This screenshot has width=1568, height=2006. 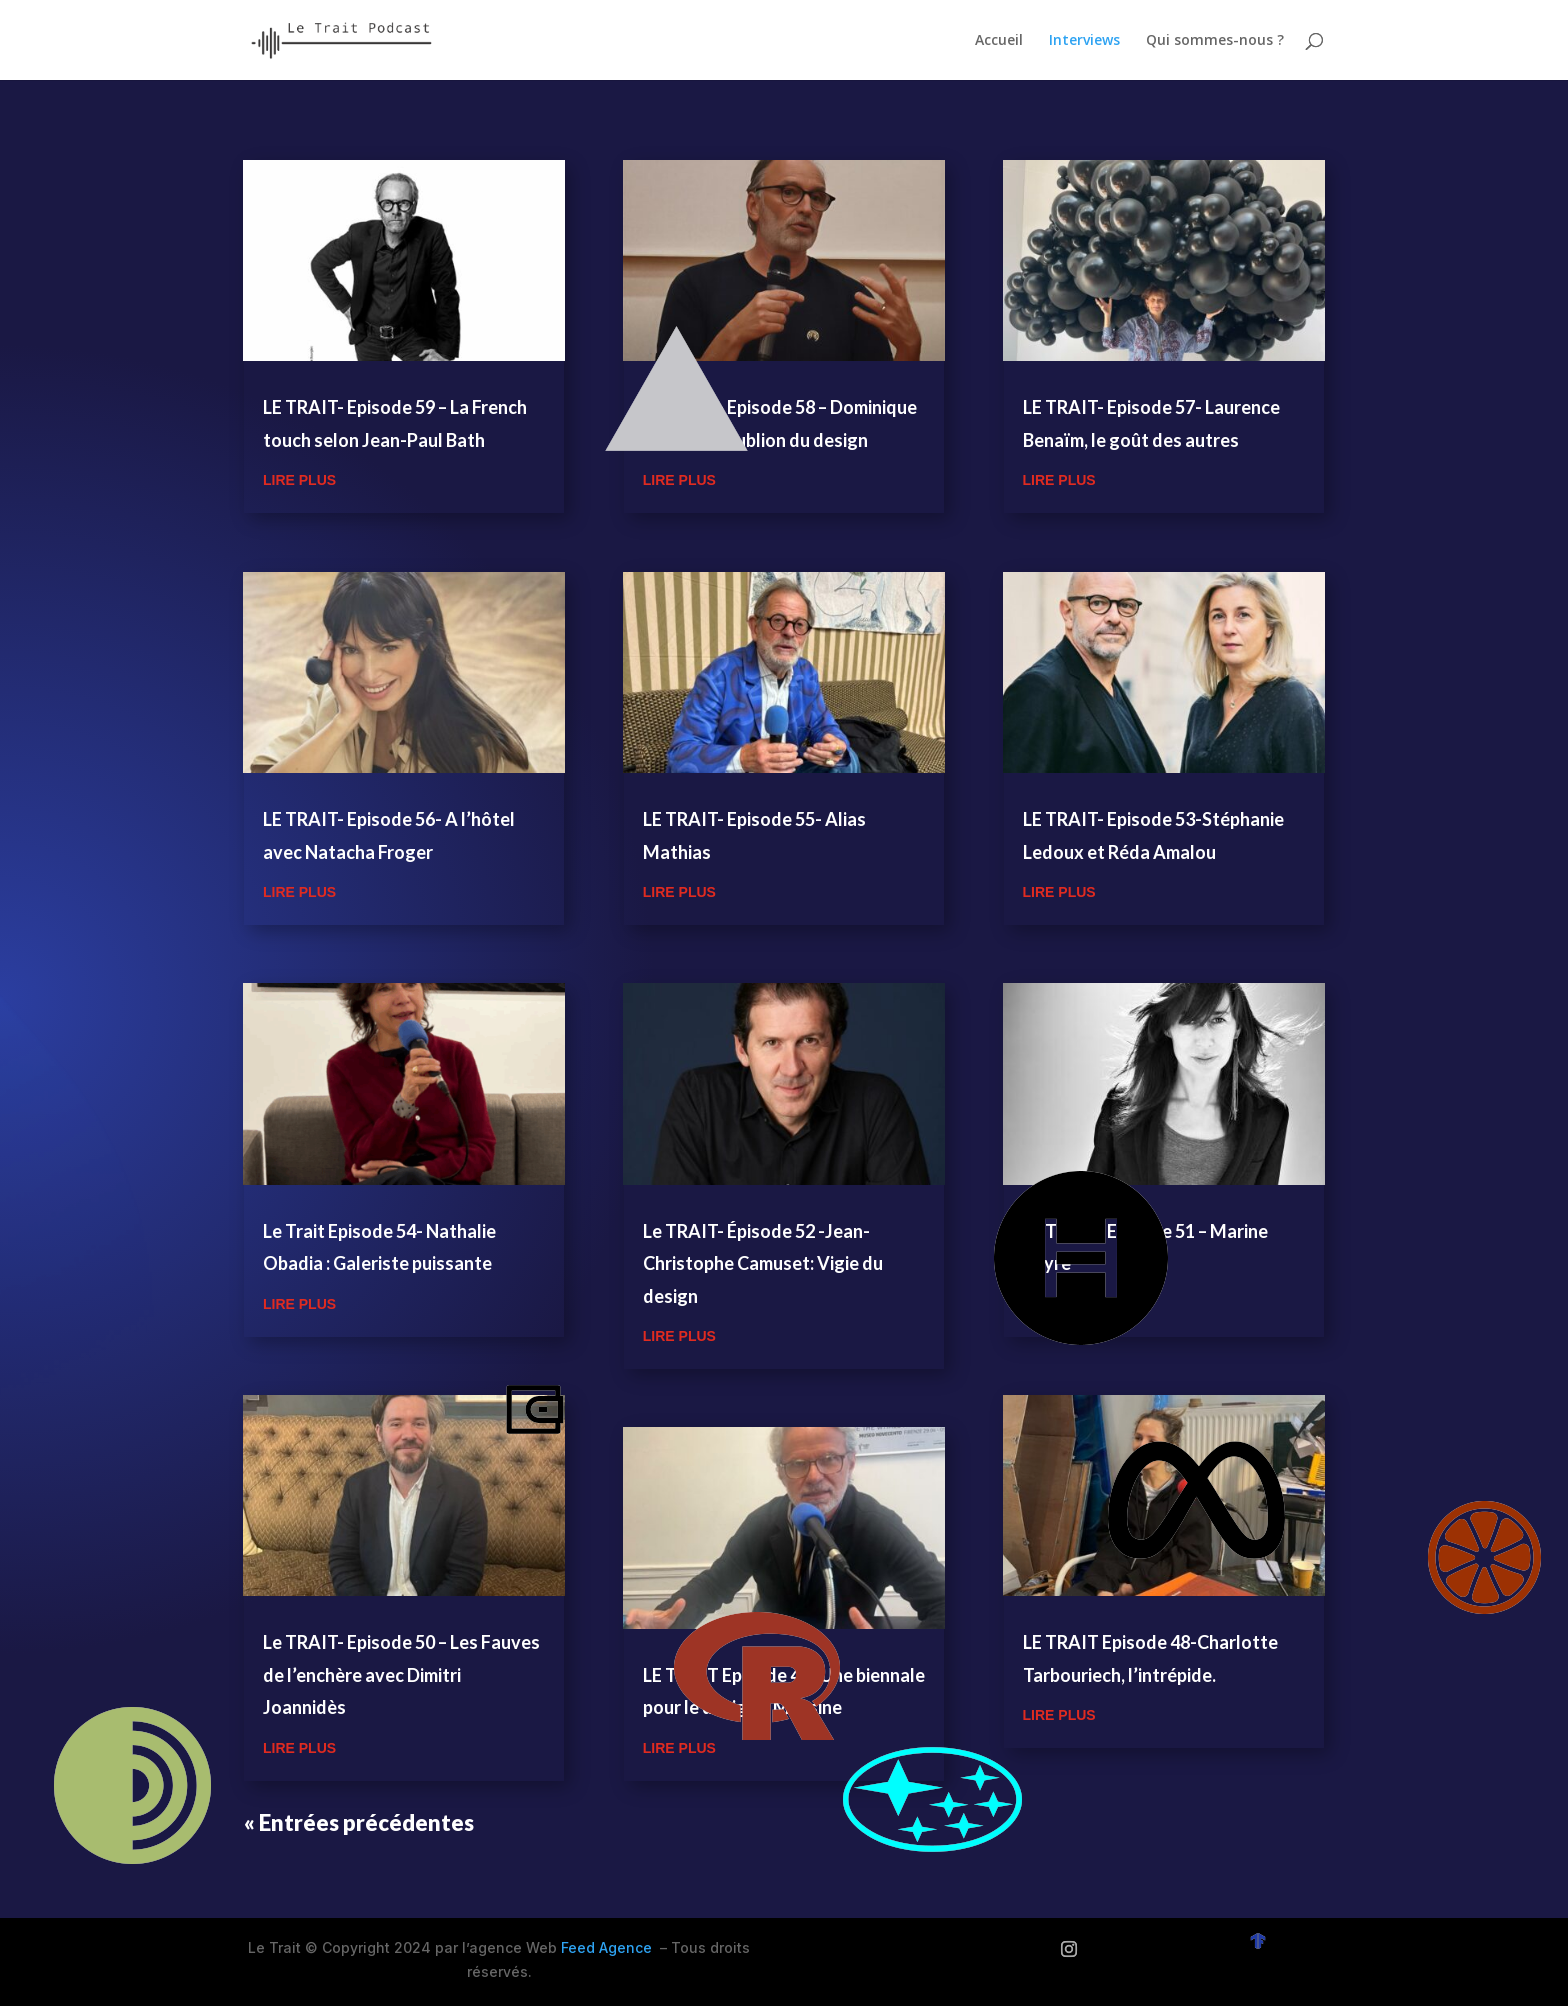 I want to click on open tor browser for anonymous web browsing, so click(x=132, y=1785).